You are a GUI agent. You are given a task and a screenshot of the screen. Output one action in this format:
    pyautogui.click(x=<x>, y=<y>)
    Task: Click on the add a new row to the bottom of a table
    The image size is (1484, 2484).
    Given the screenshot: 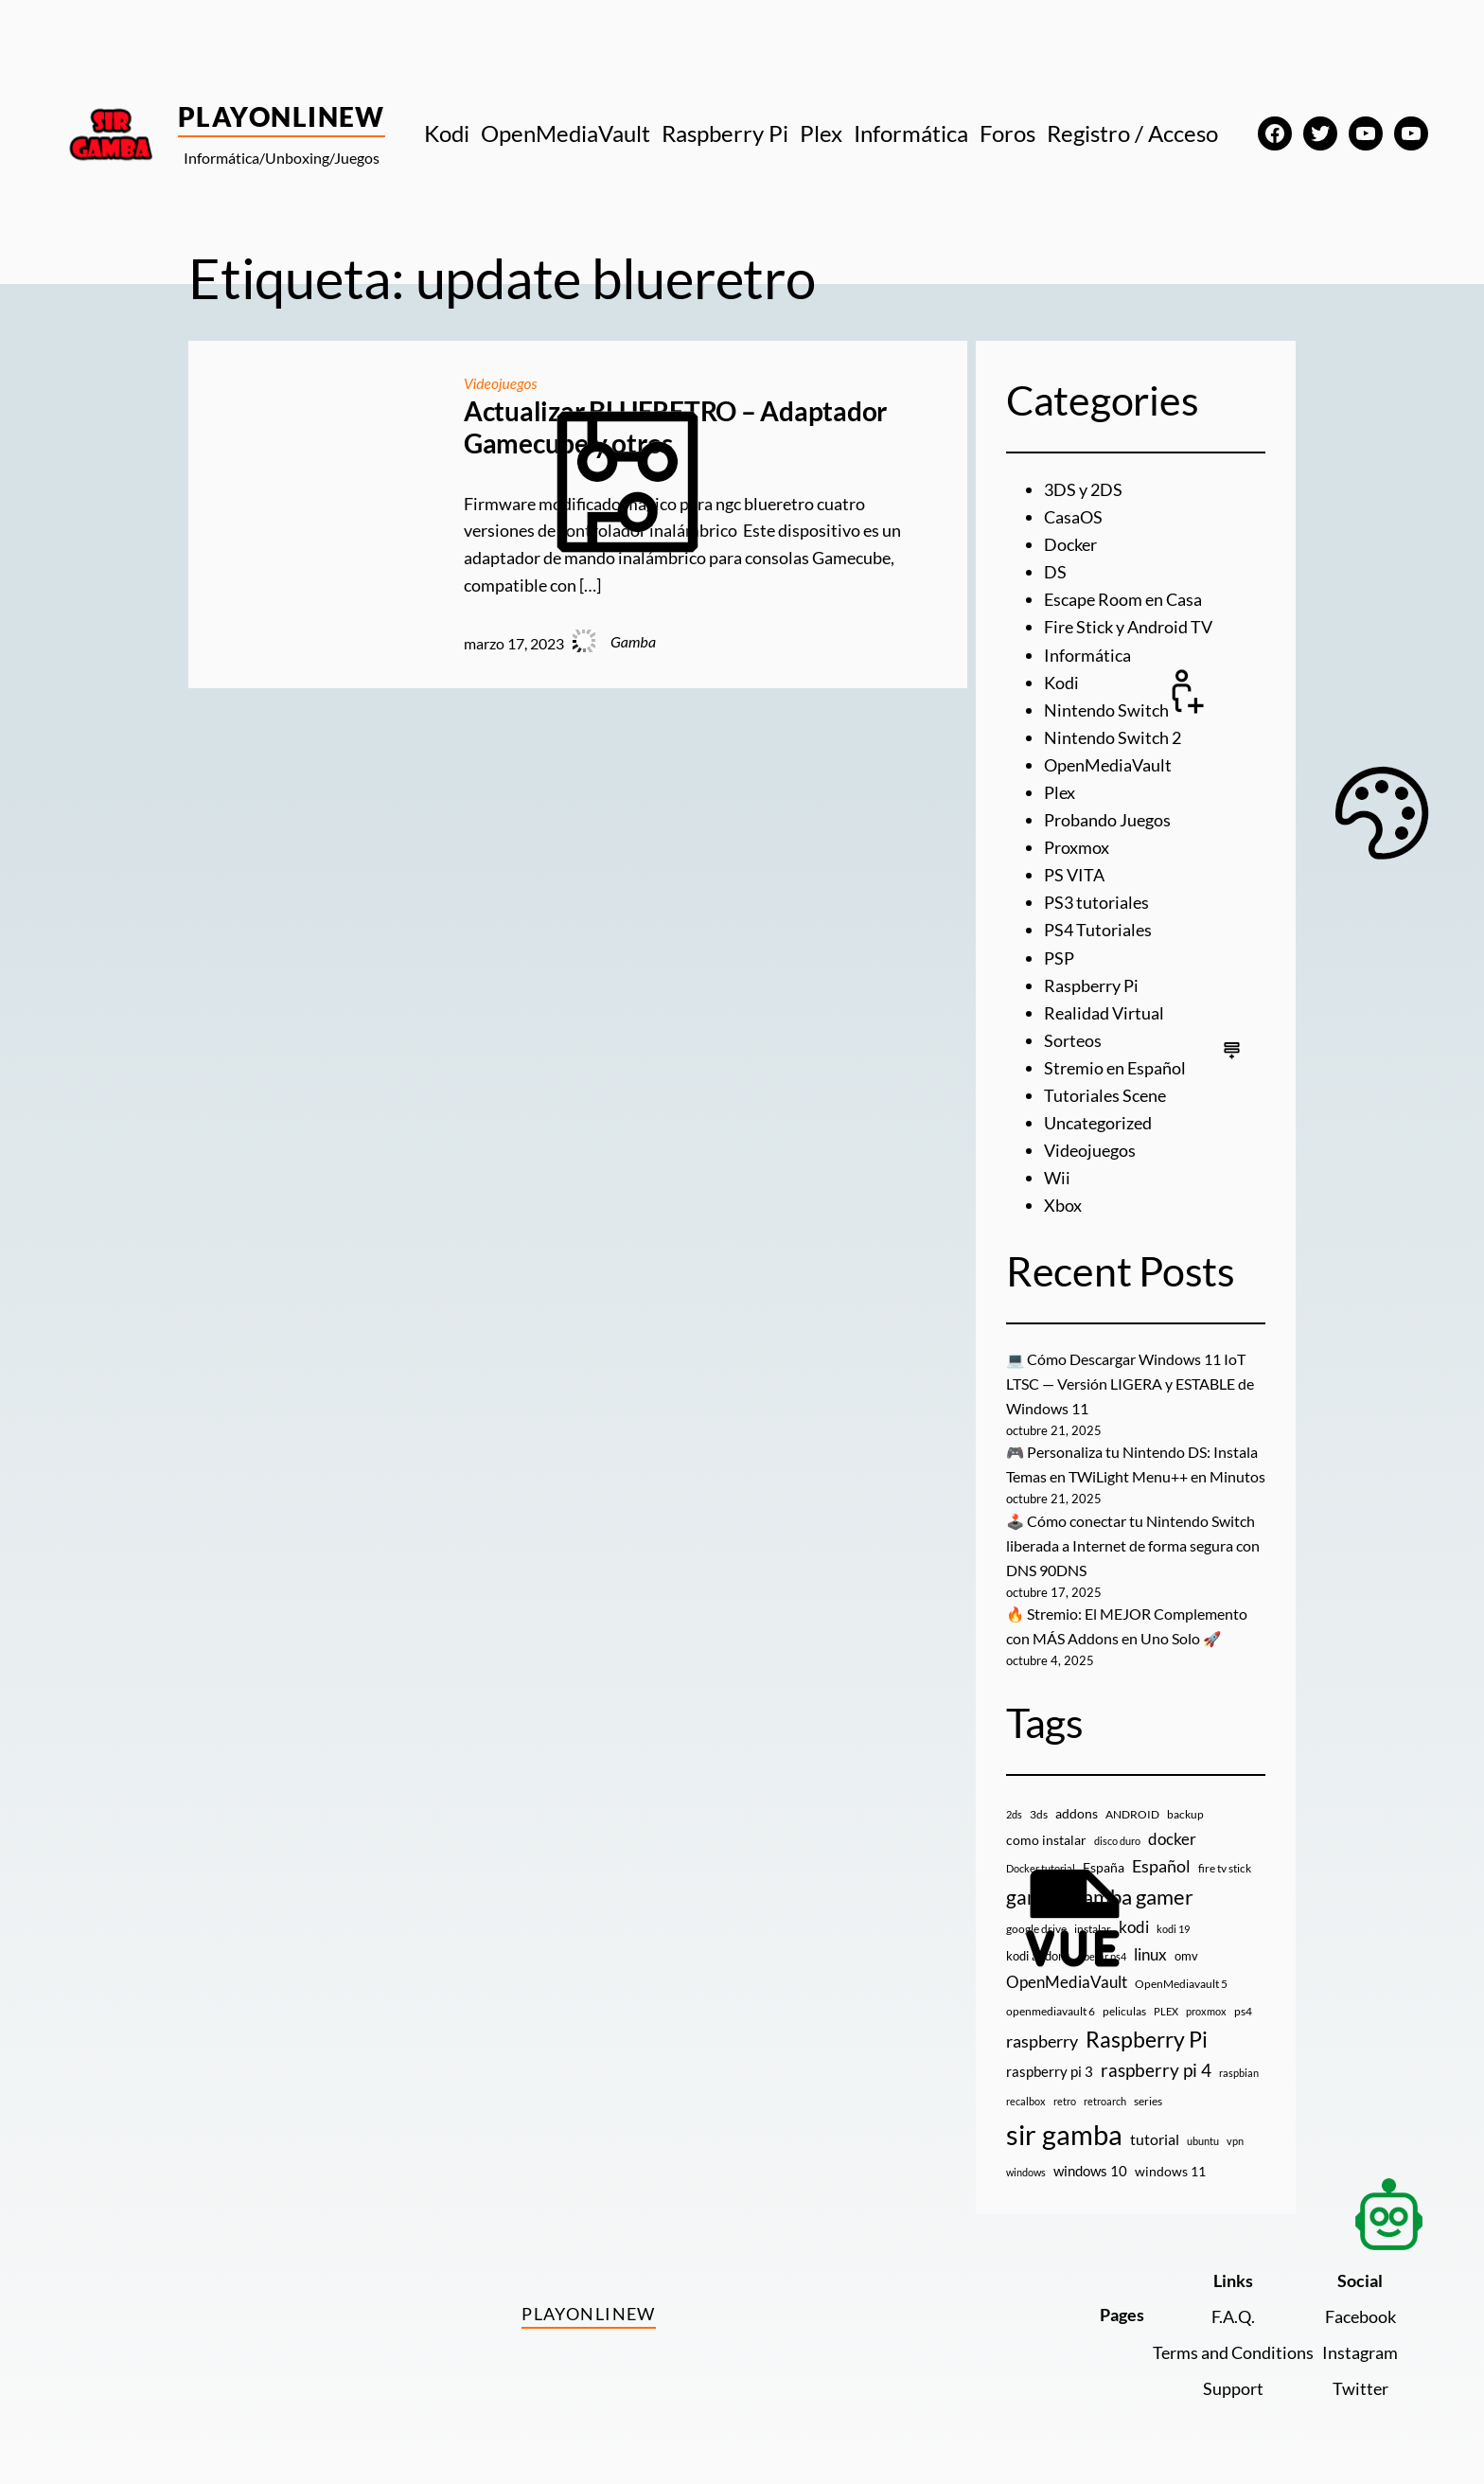 What is the action you would take?
    pyautogui.click(x=1231, y=1049)
    